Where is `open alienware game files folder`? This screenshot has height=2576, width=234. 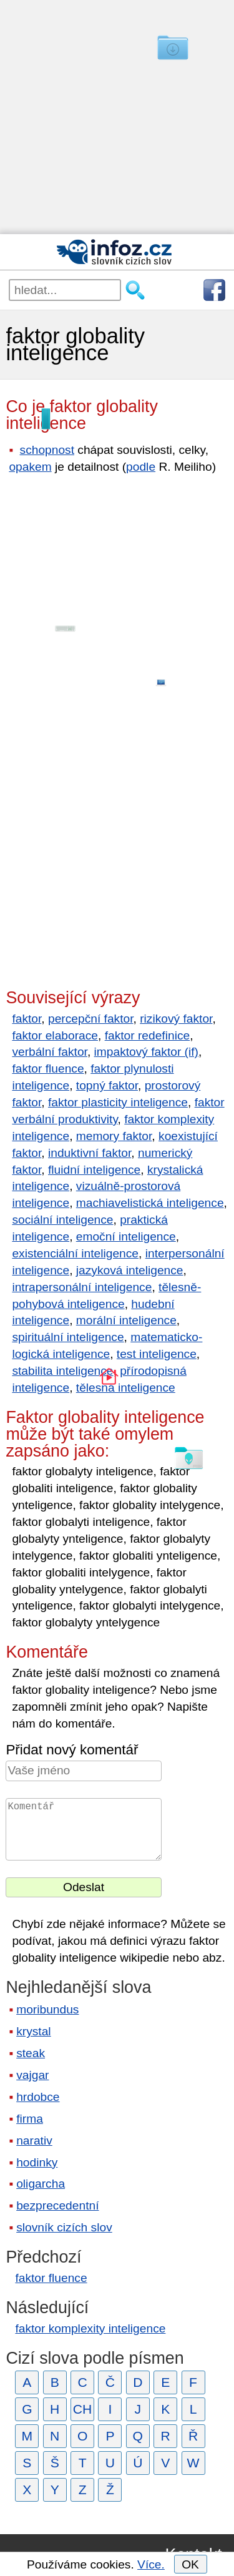
open alienware game files folder is located at coordinates (188, 1458).